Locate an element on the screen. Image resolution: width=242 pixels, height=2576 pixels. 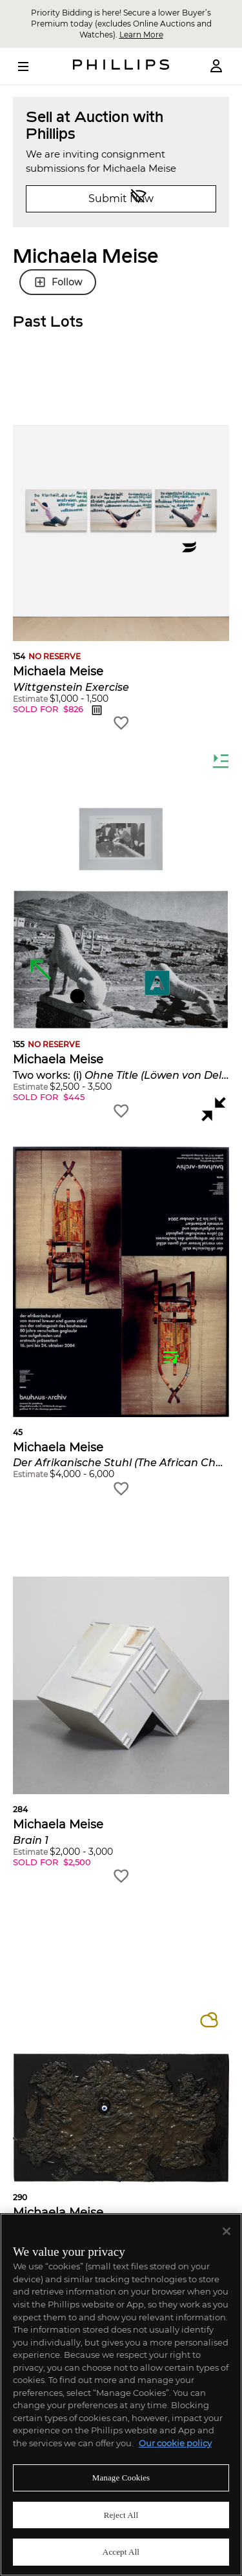
indicates partly cloudy weather conditions is located at coordinates (209, 2020).